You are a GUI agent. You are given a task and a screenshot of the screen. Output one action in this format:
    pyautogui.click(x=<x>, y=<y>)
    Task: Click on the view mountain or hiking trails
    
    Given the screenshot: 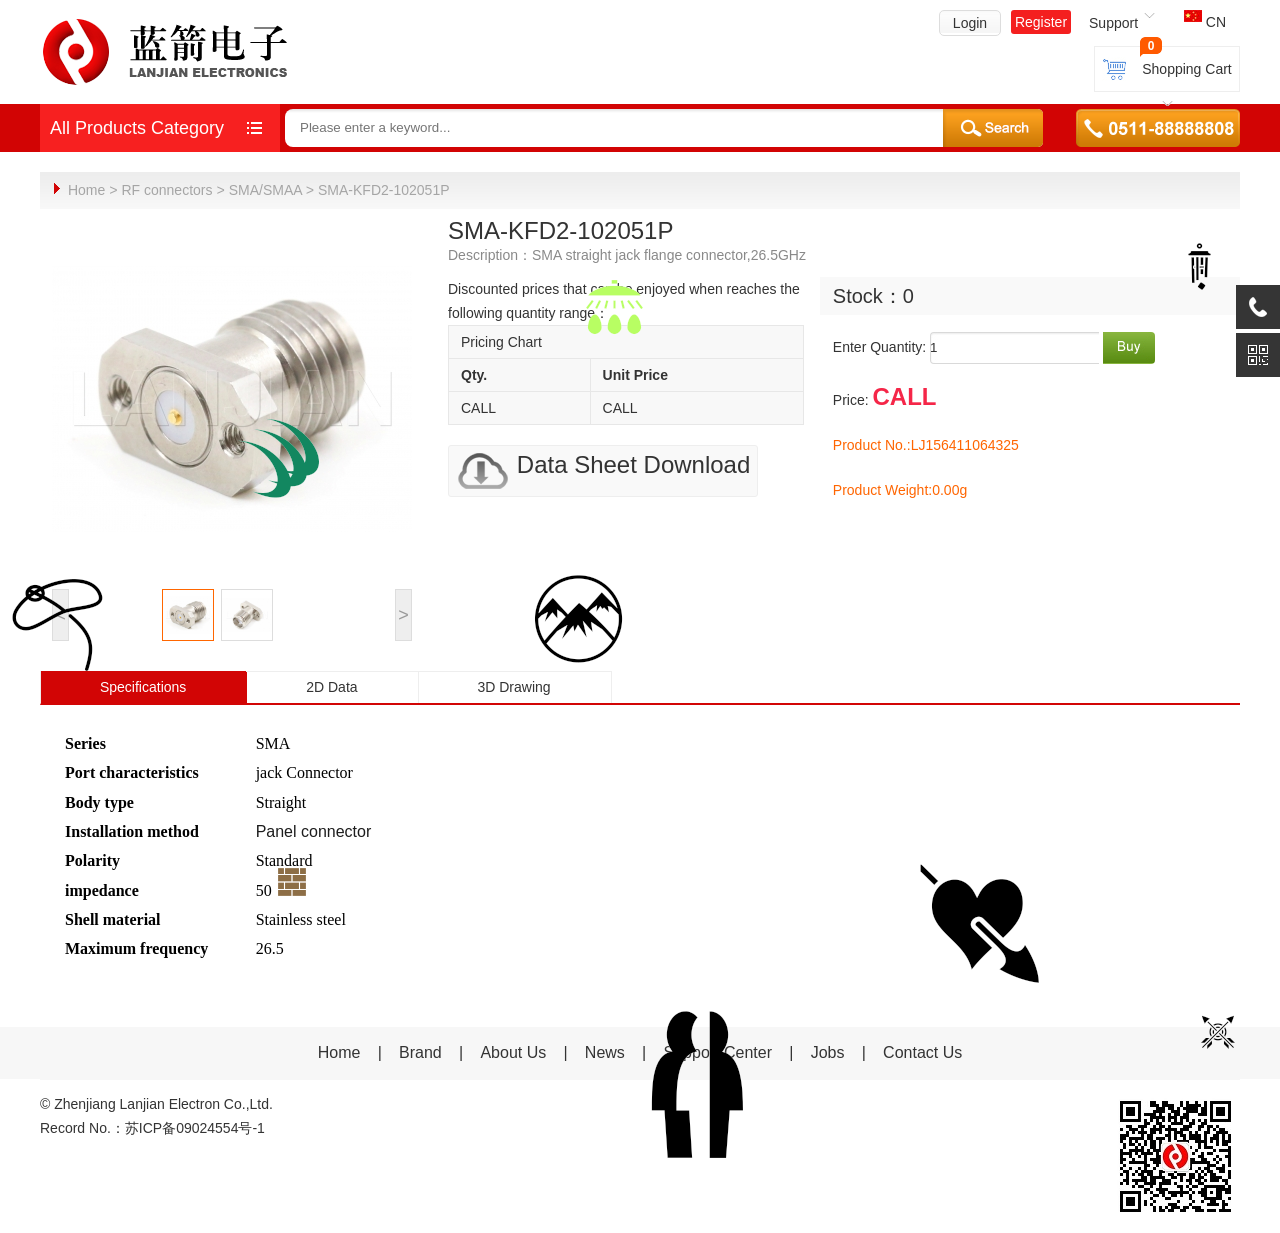 What is the action you would take?
    pyautogui.click(x=578, y=618)
    